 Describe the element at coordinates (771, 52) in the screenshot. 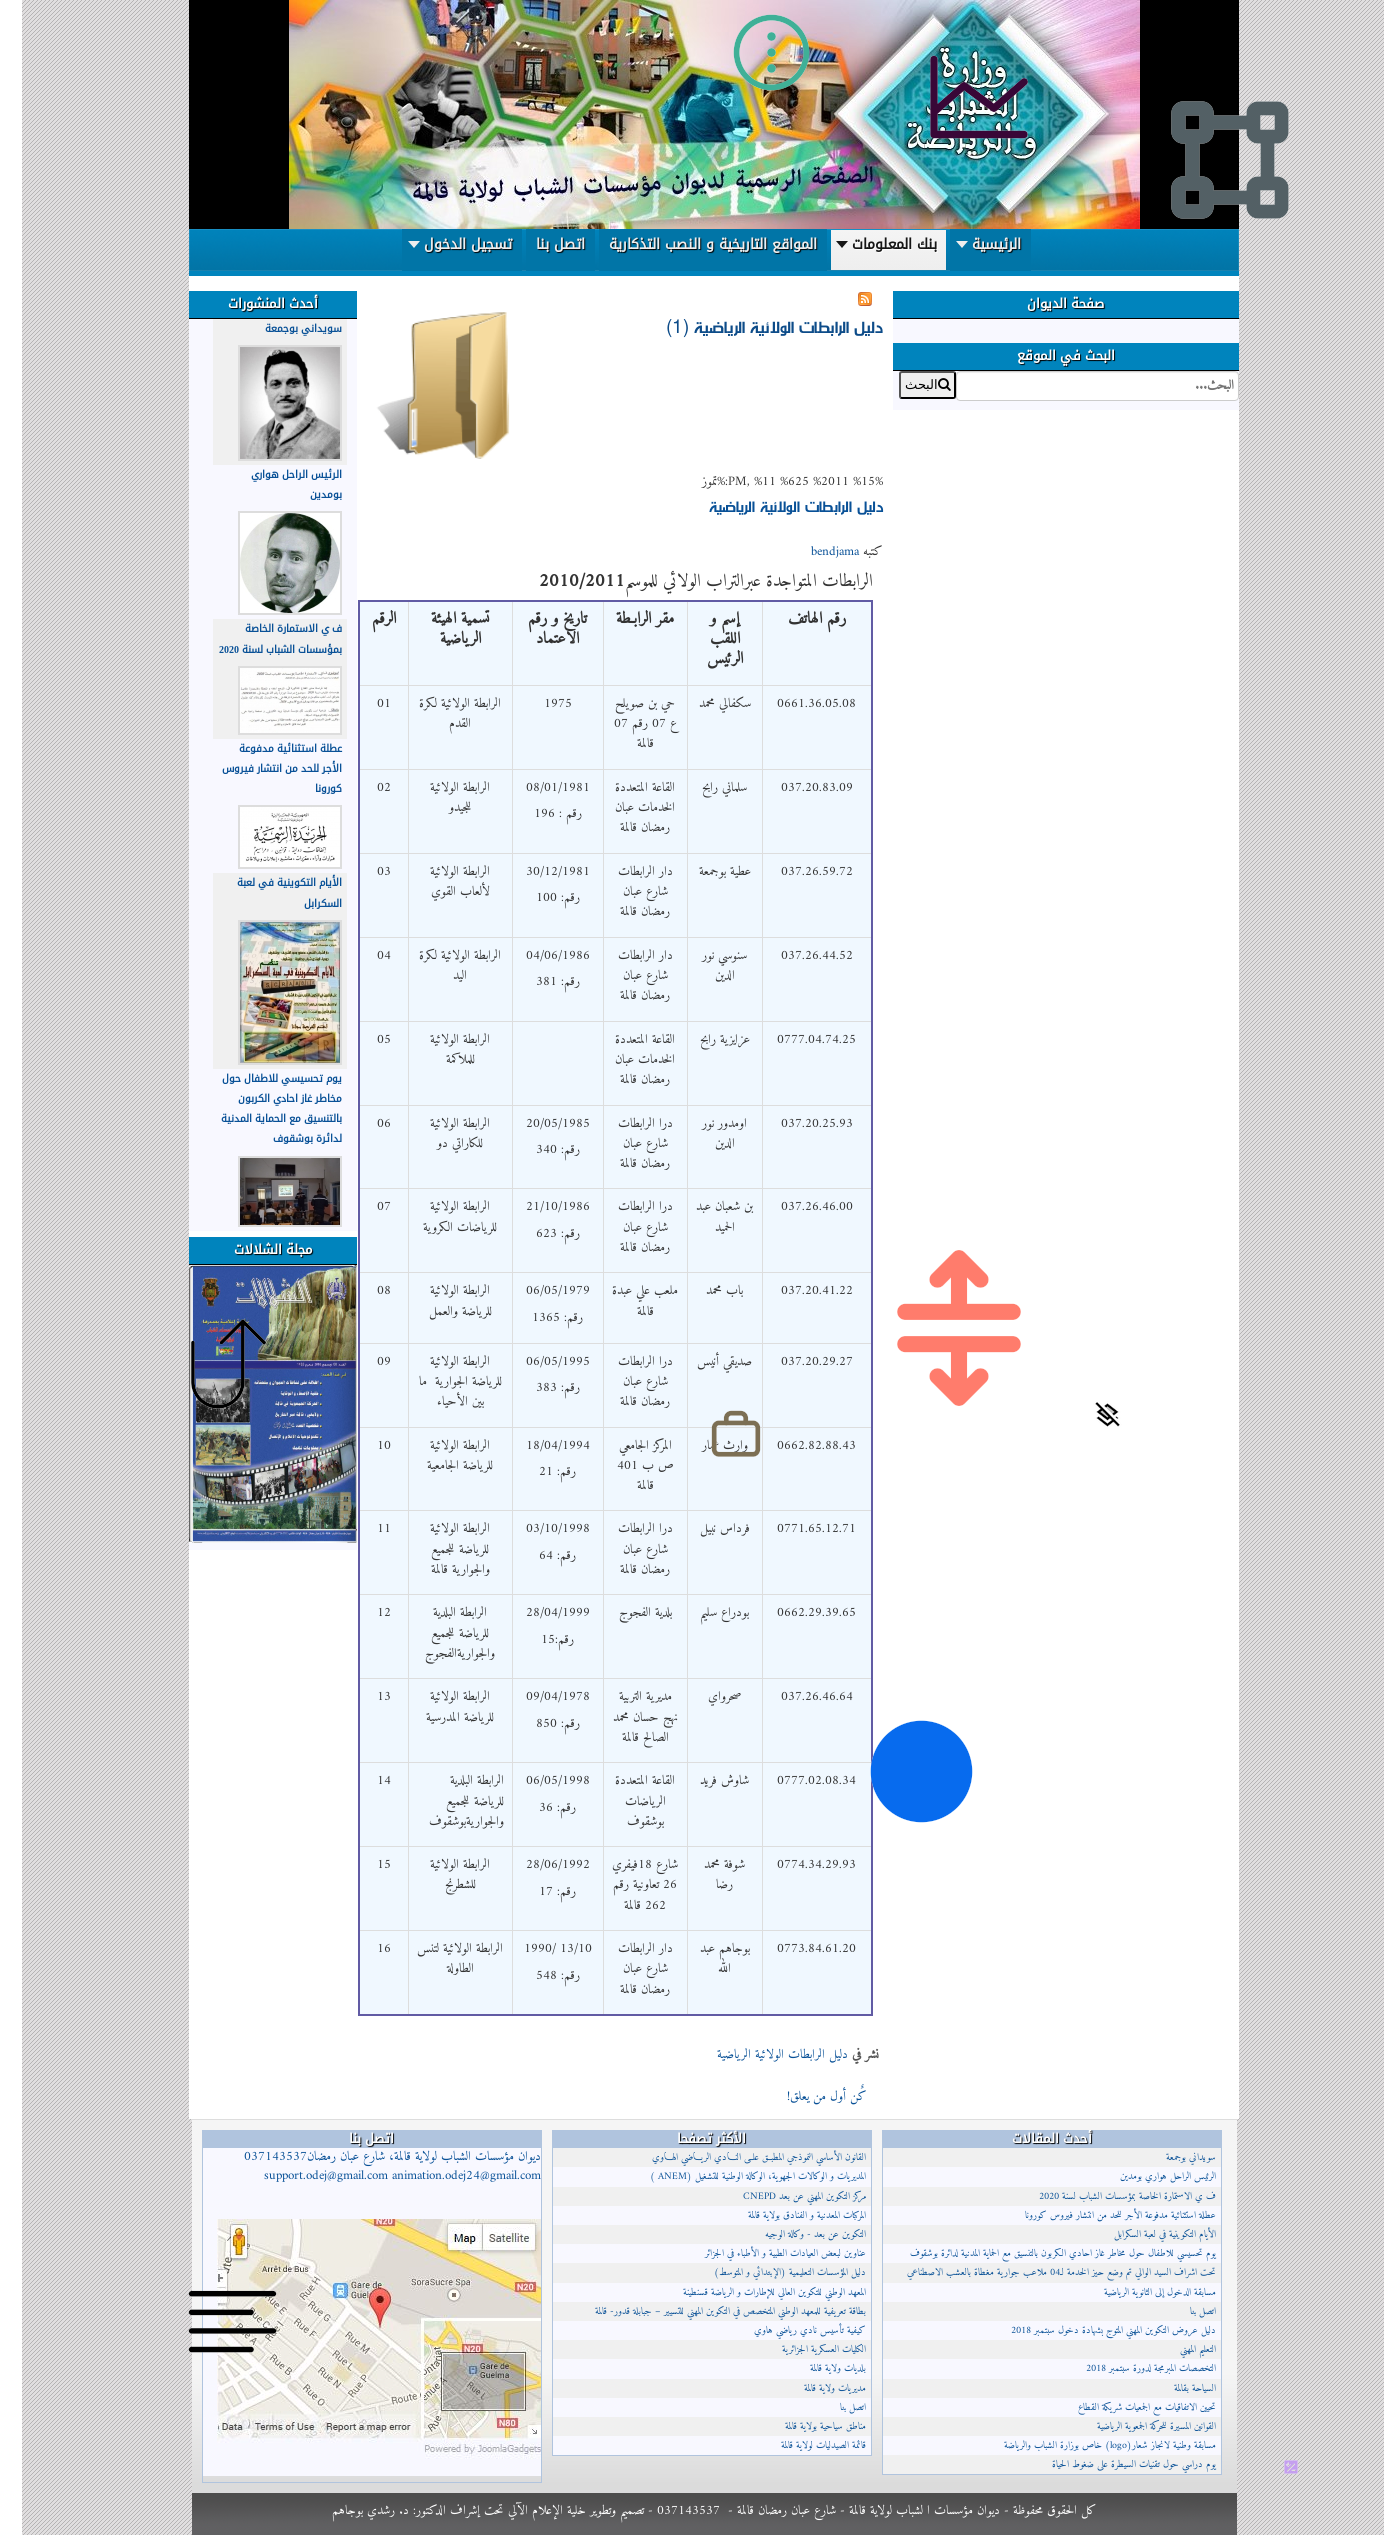

I see `open more options menu` at that location.